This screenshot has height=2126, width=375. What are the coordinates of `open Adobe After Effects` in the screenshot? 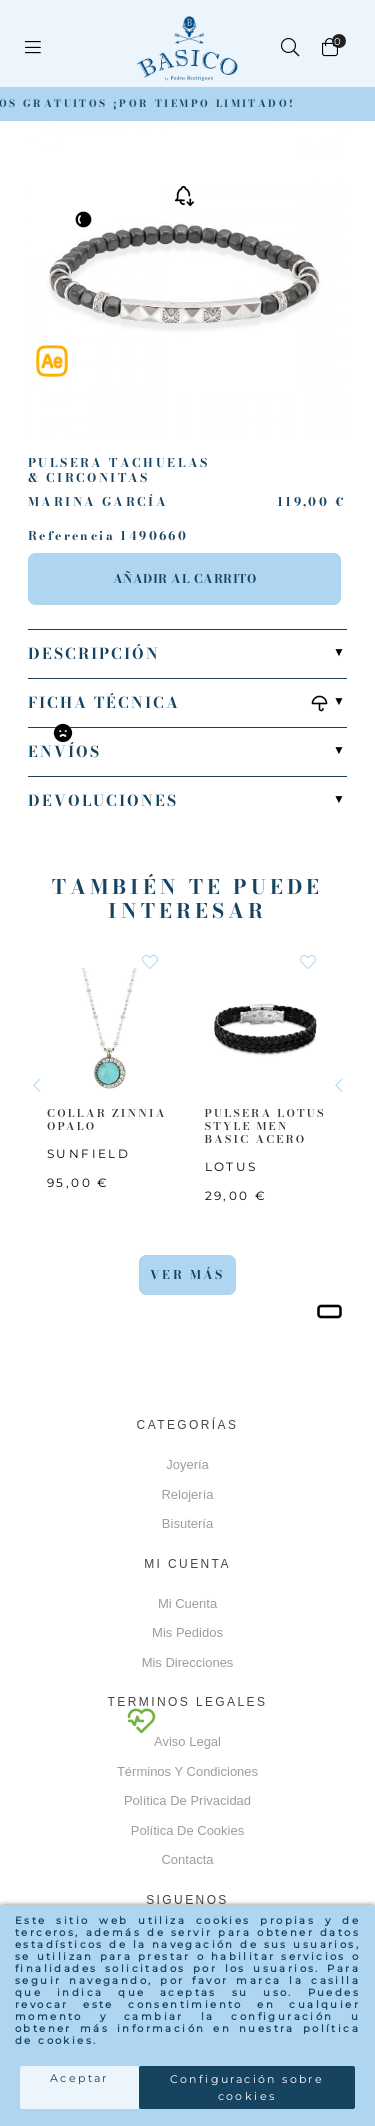 It's located at (52, 361).